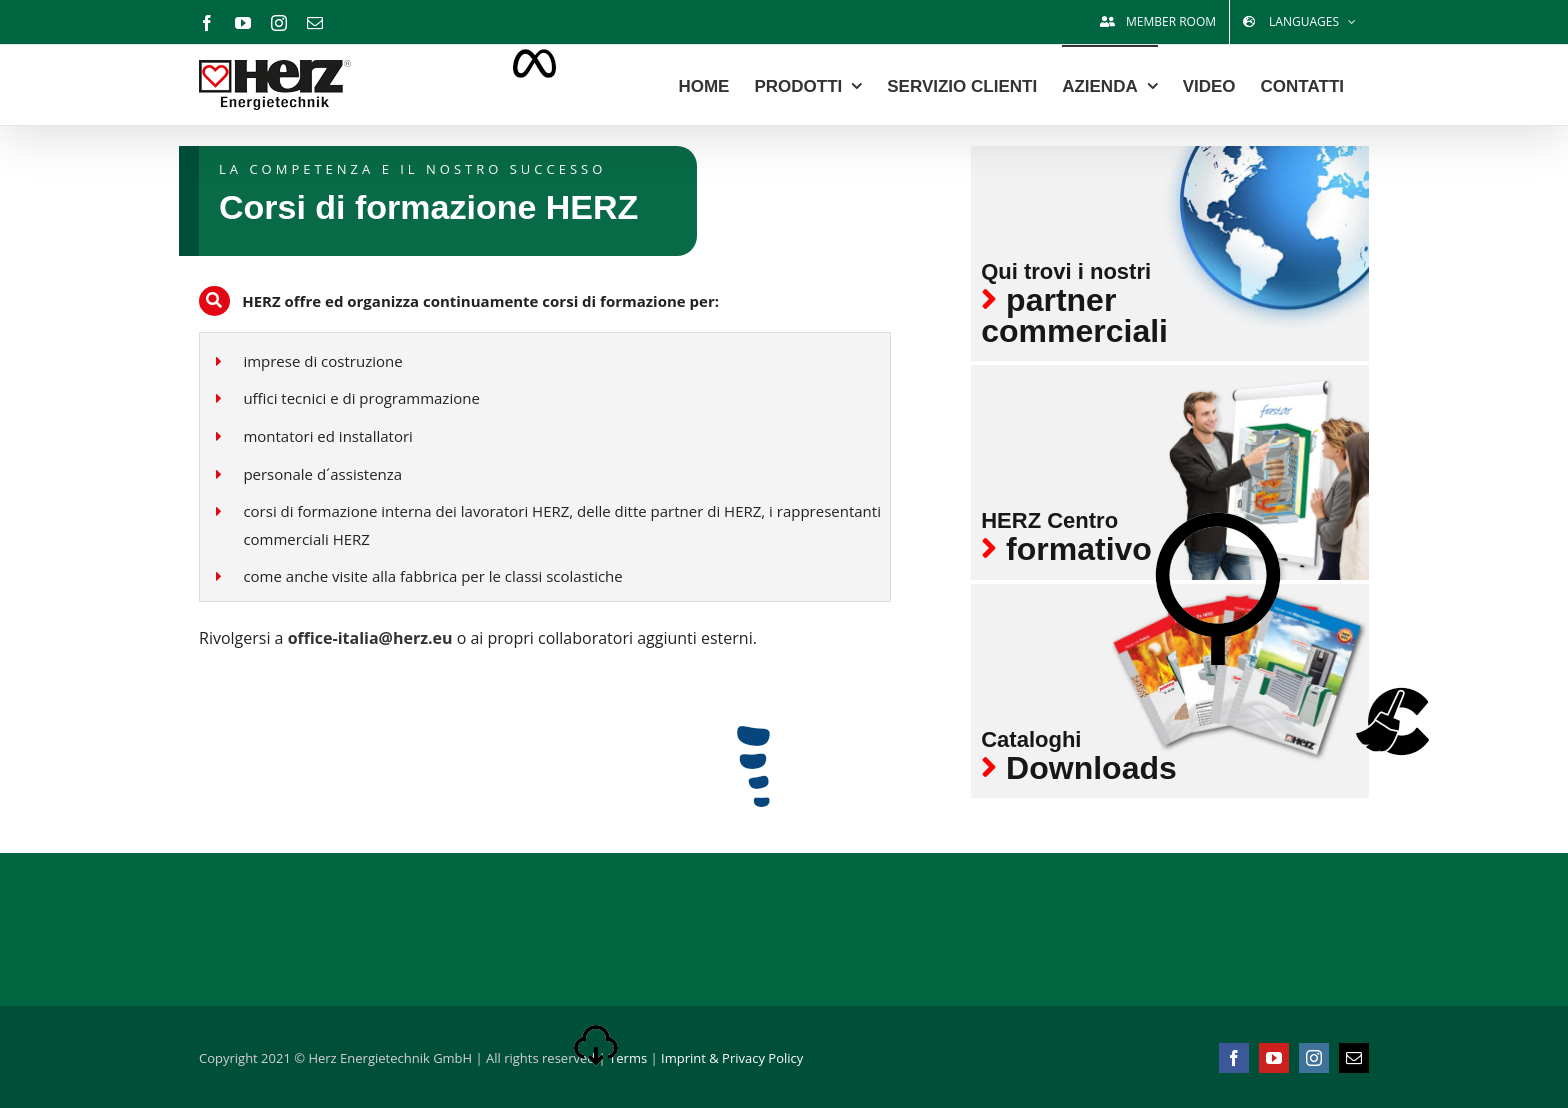 The image size is (1568, 1108). I want to click on open CCleaner application, so click(1392, 721).